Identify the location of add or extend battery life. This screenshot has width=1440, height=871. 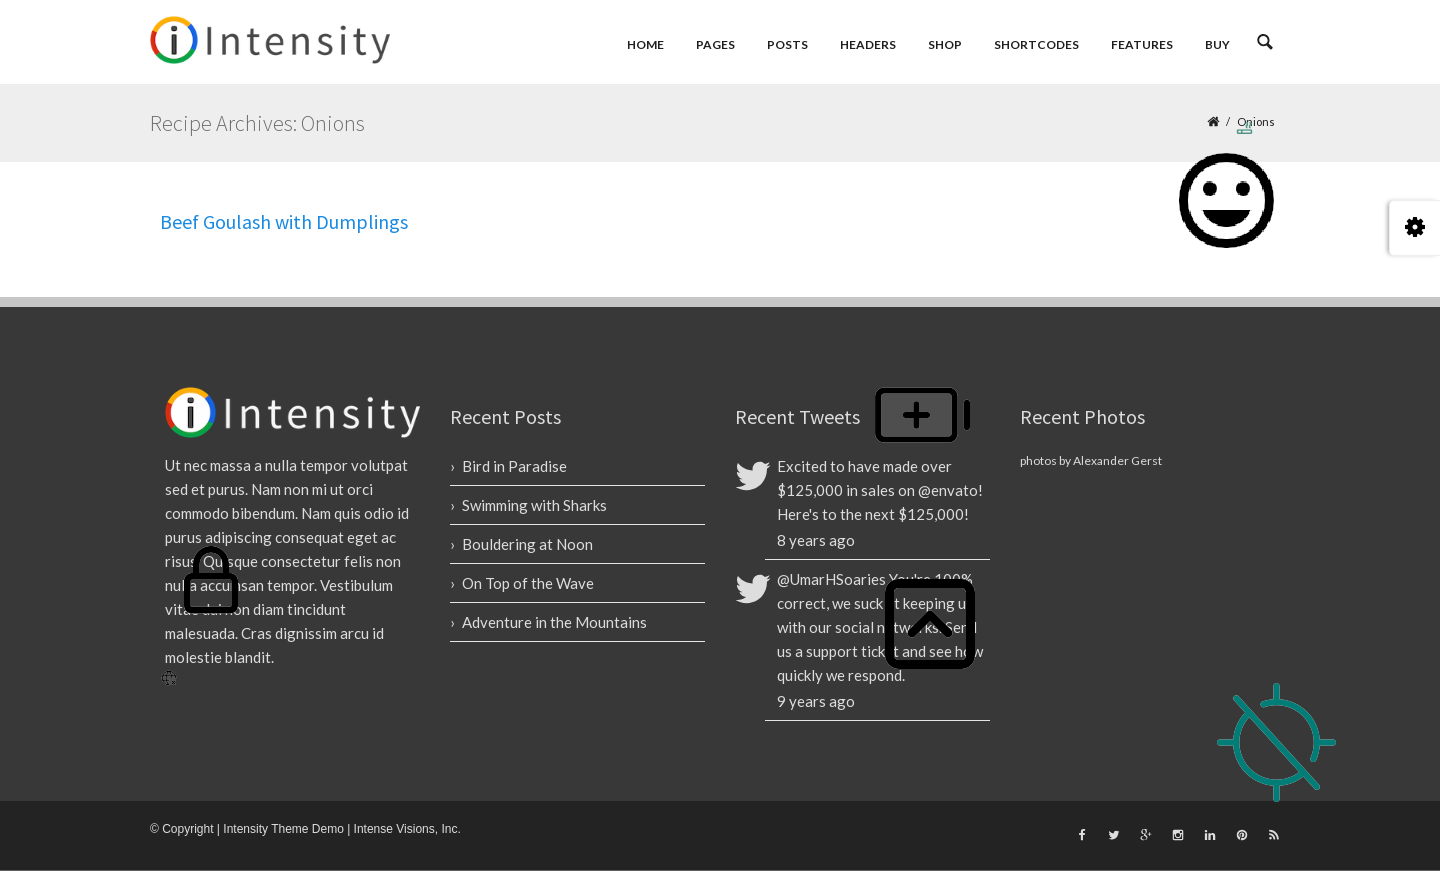
(921, 415).